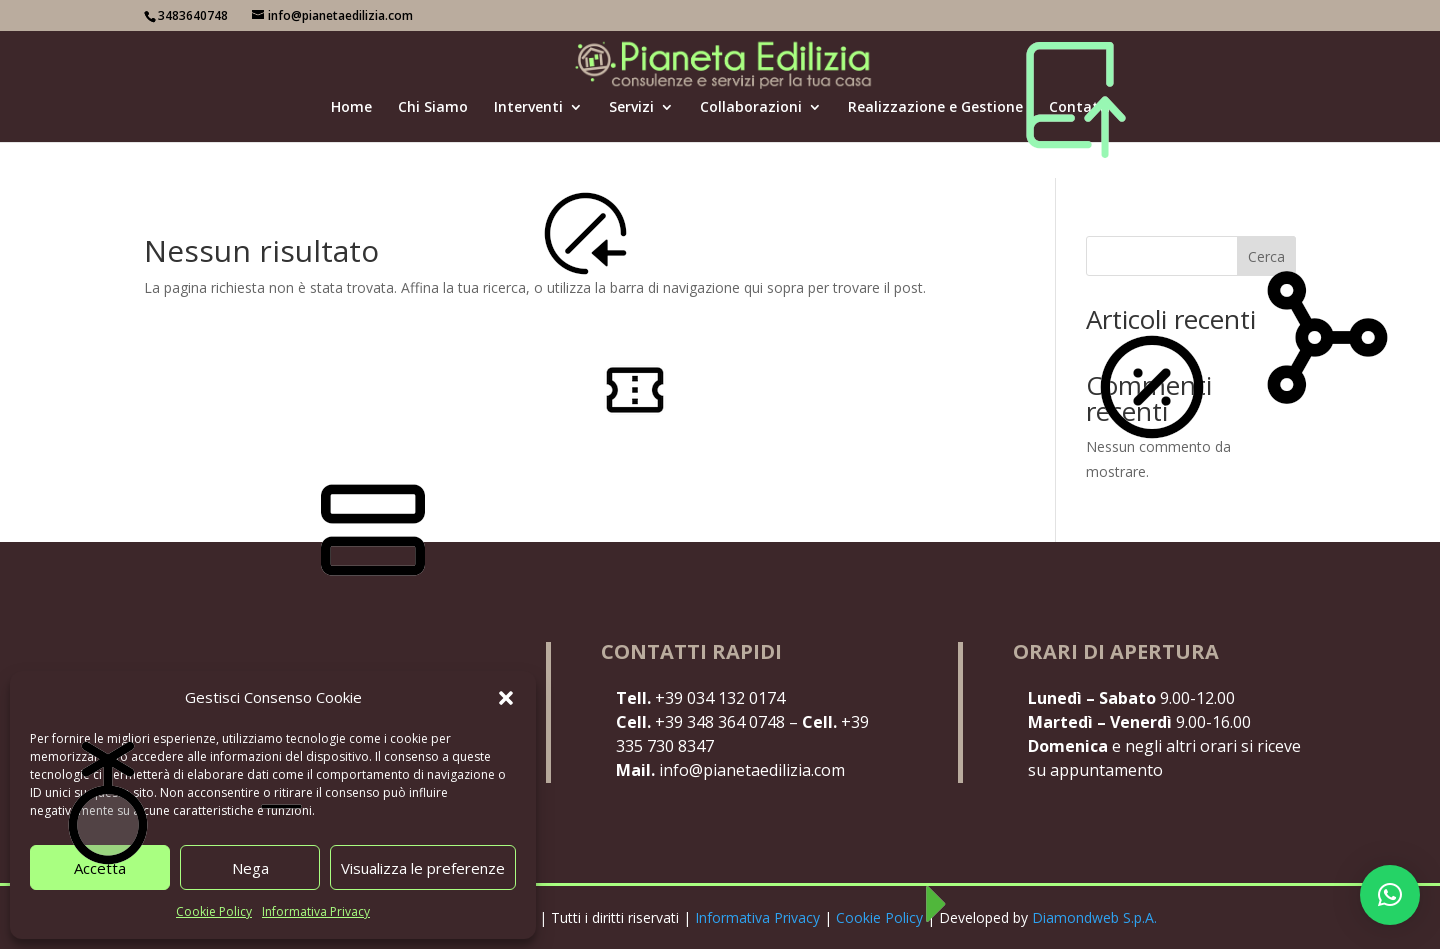 The height and width of the screenshot is (949, 1440). What do you see at coordinates (1070, 100) in the screenshot?
I see `push changes to a repository` at bounding box center [1070, 100].